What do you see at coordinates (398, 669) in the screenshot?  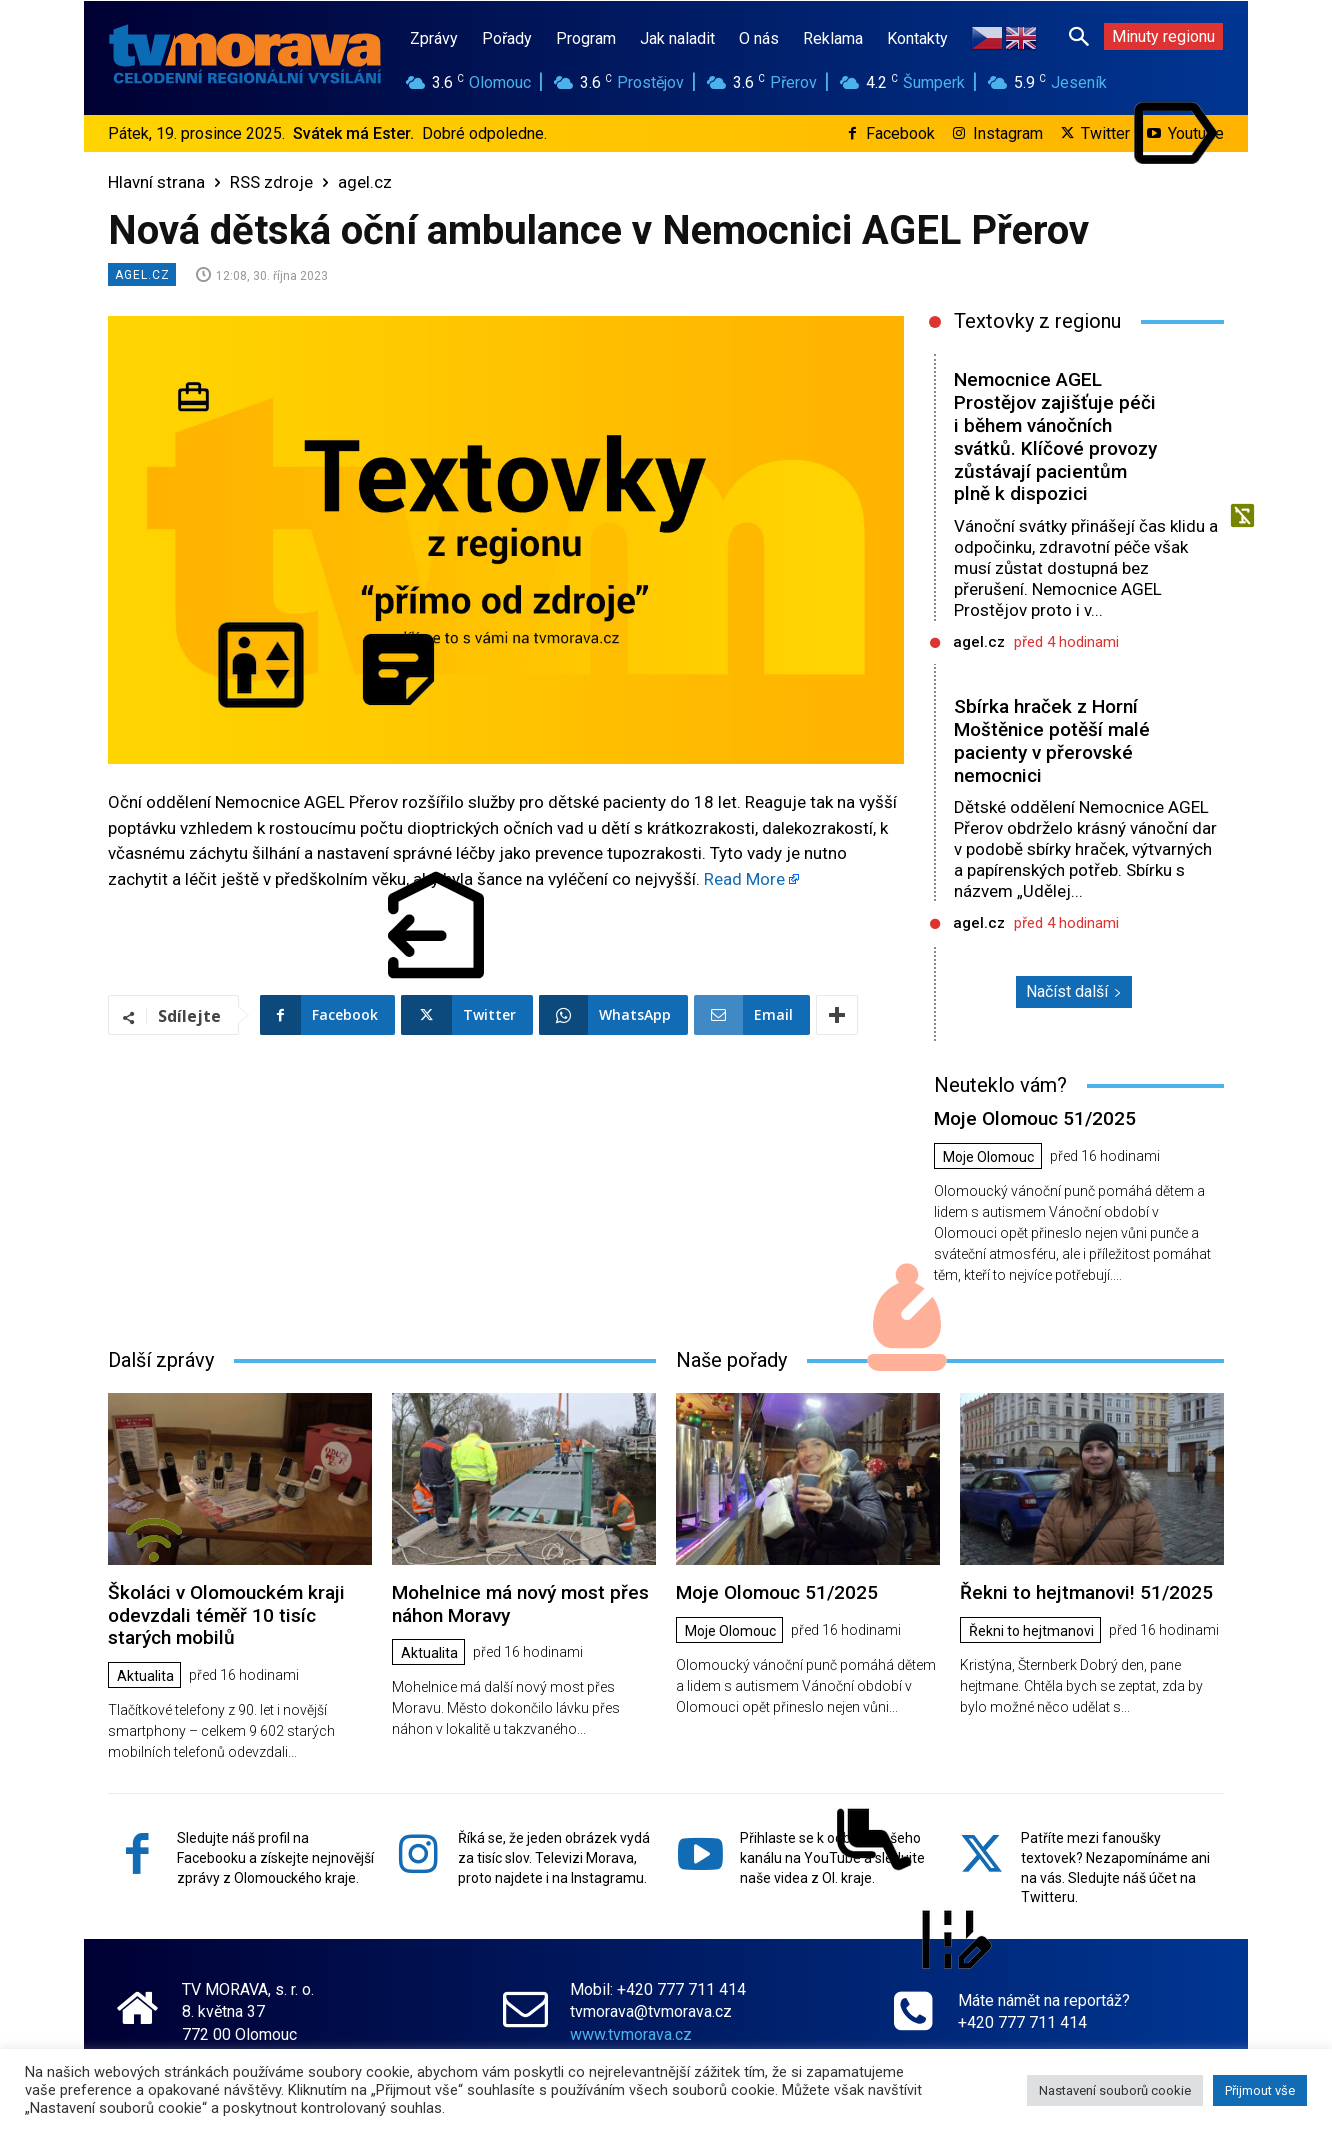 I see `create a new note` at bounding box center [398, 669].